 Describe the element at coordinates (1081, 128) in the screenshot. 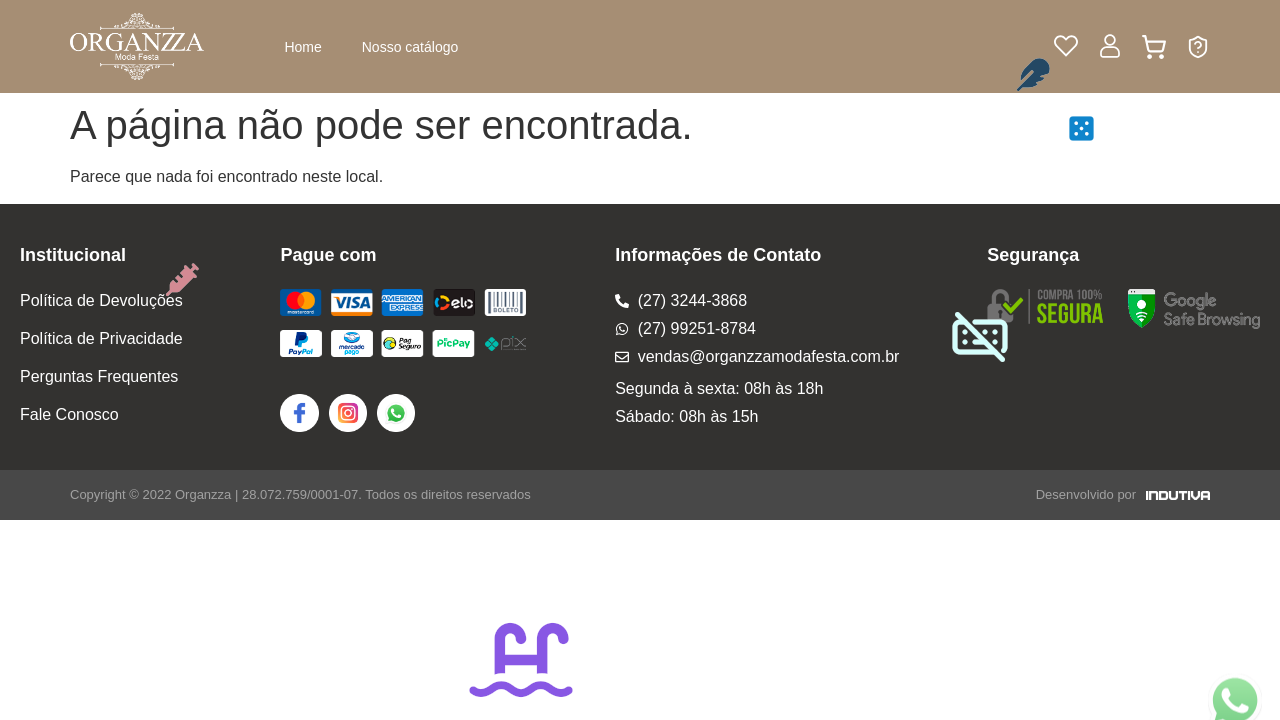

I see `indicates a random or chance-based action` at that location.